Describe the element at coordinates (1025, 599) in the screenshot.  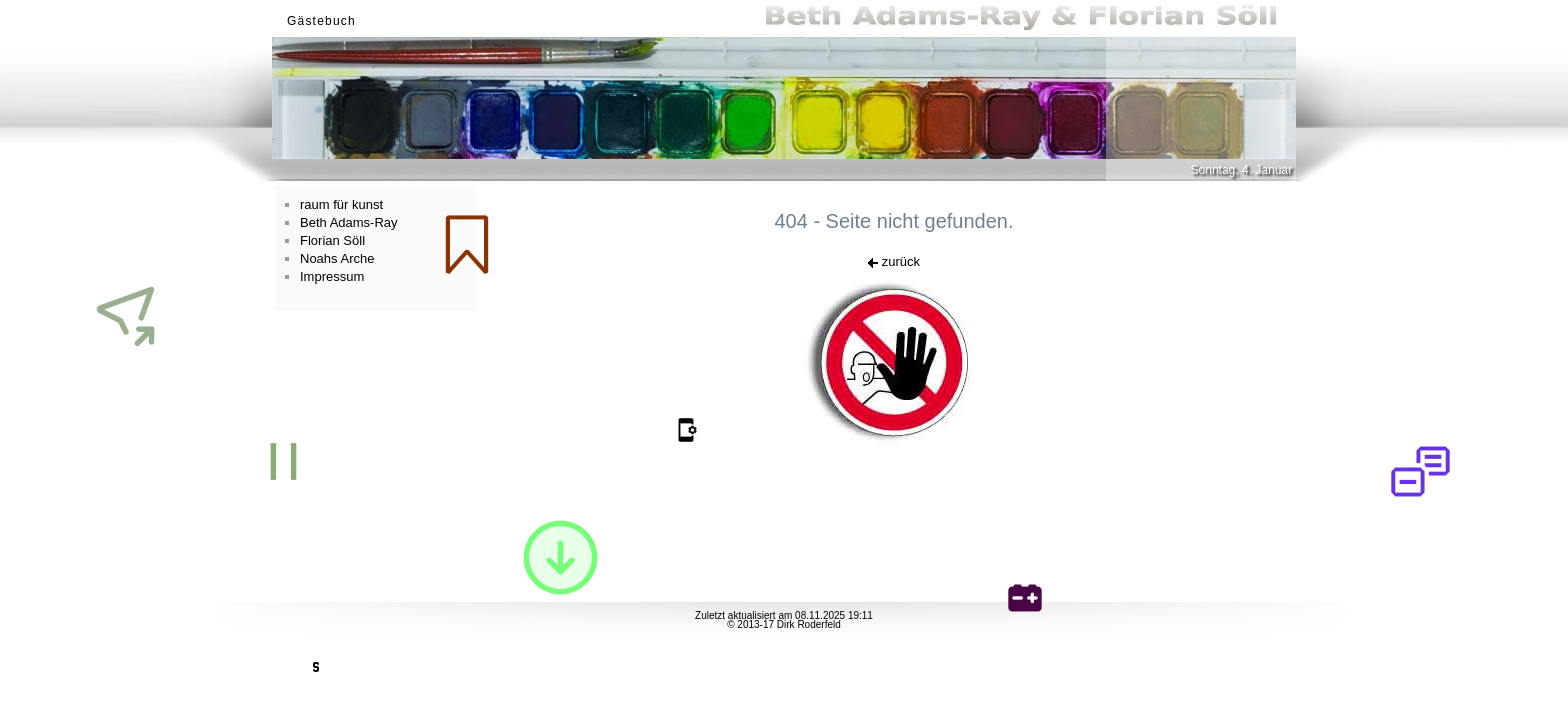
I see `check vehicle battery status` at that location.